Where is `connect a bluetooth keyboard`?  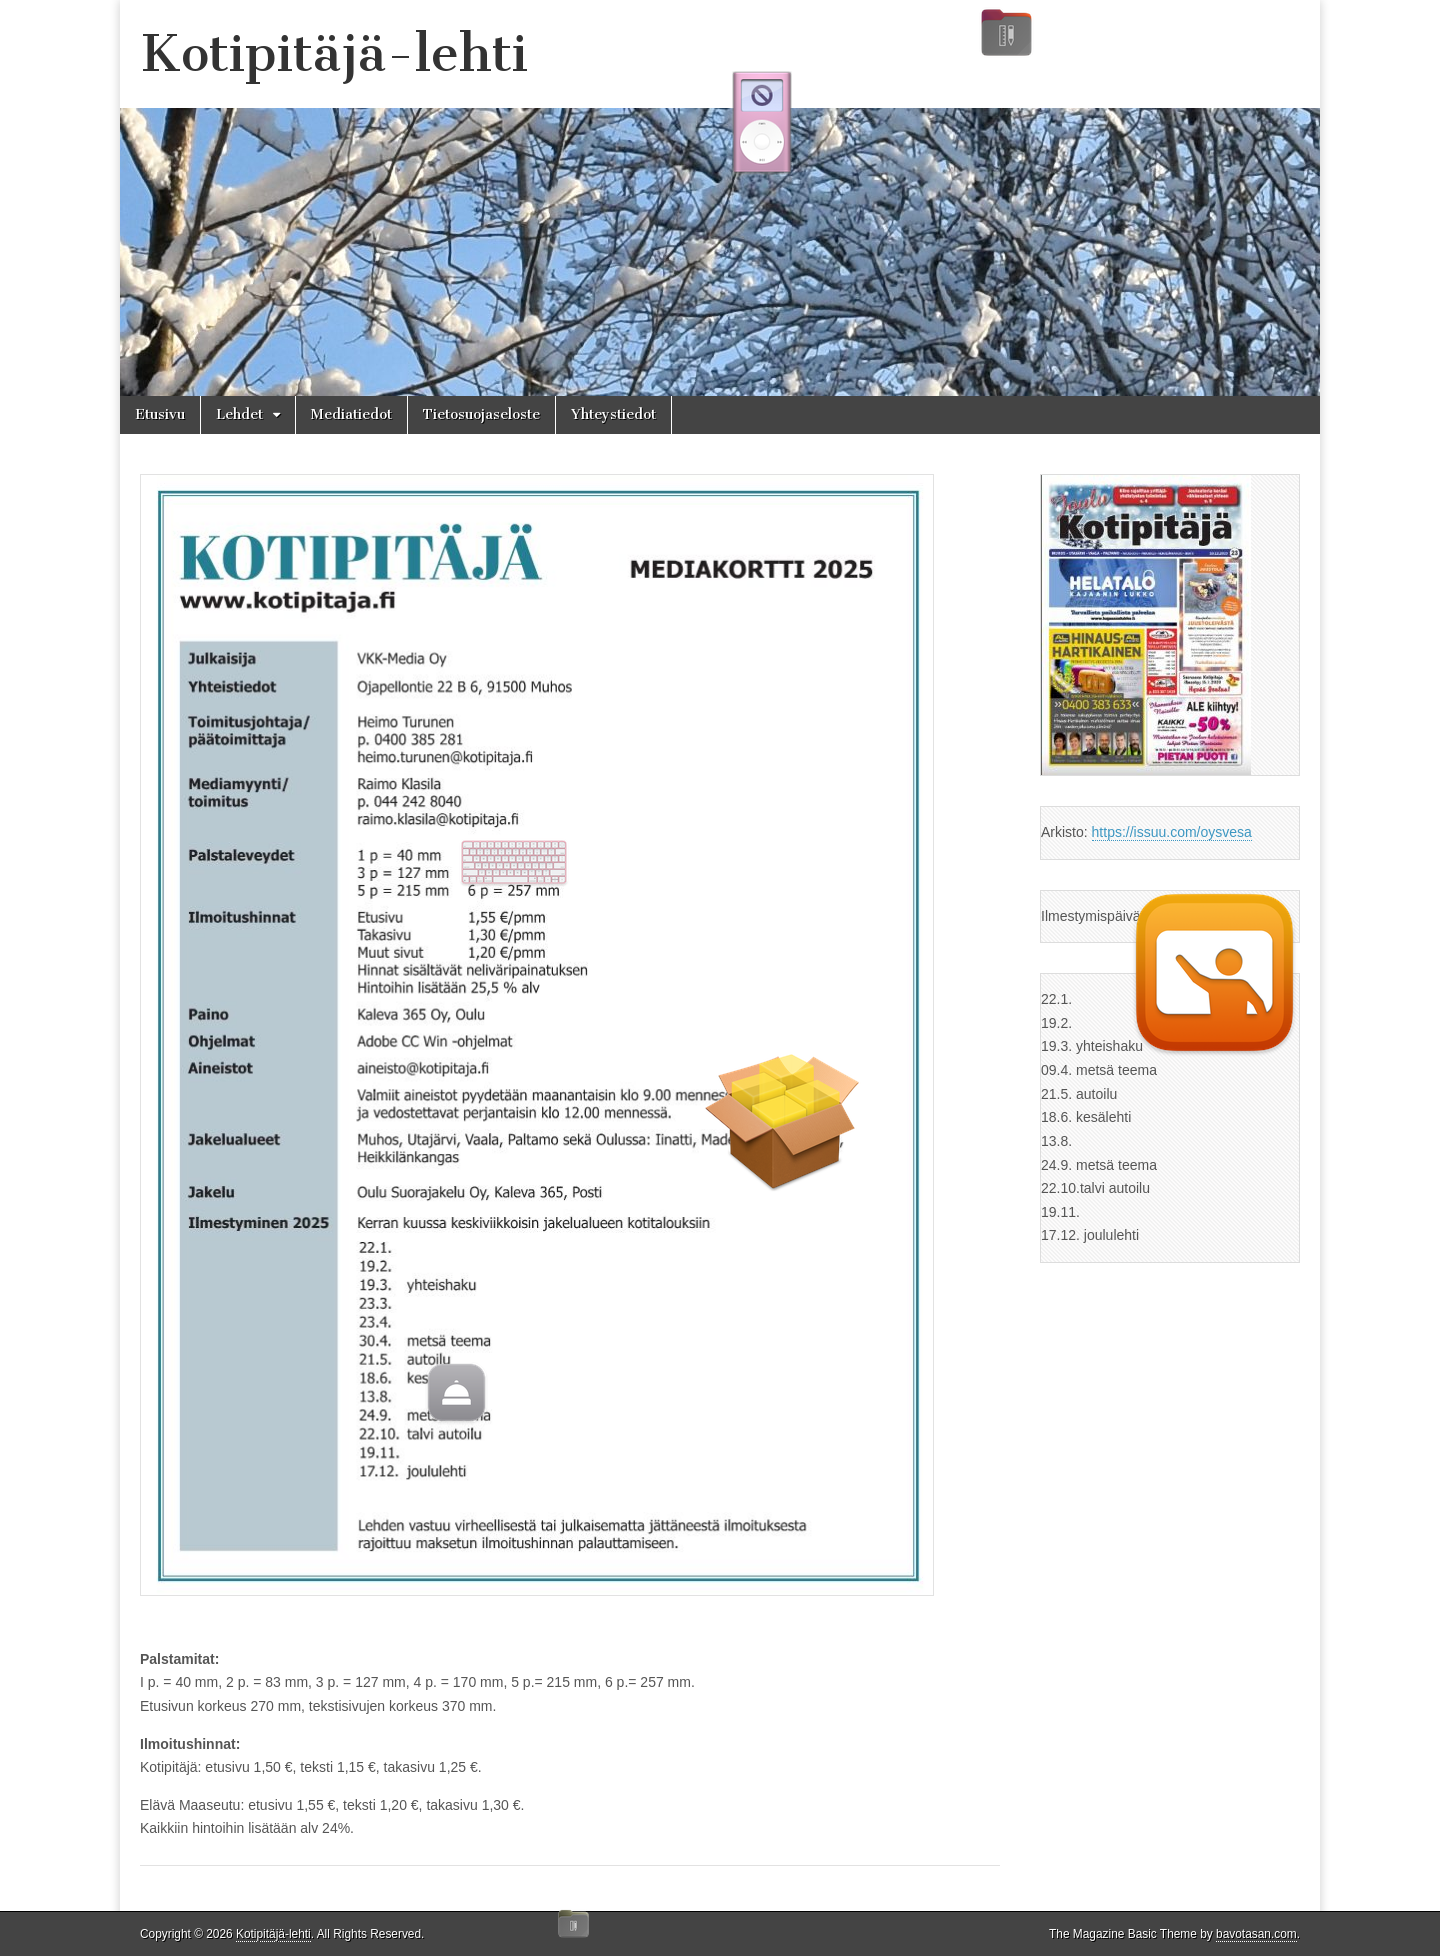
connect a bluetooth keyboard is located at coordinates (514, 862).